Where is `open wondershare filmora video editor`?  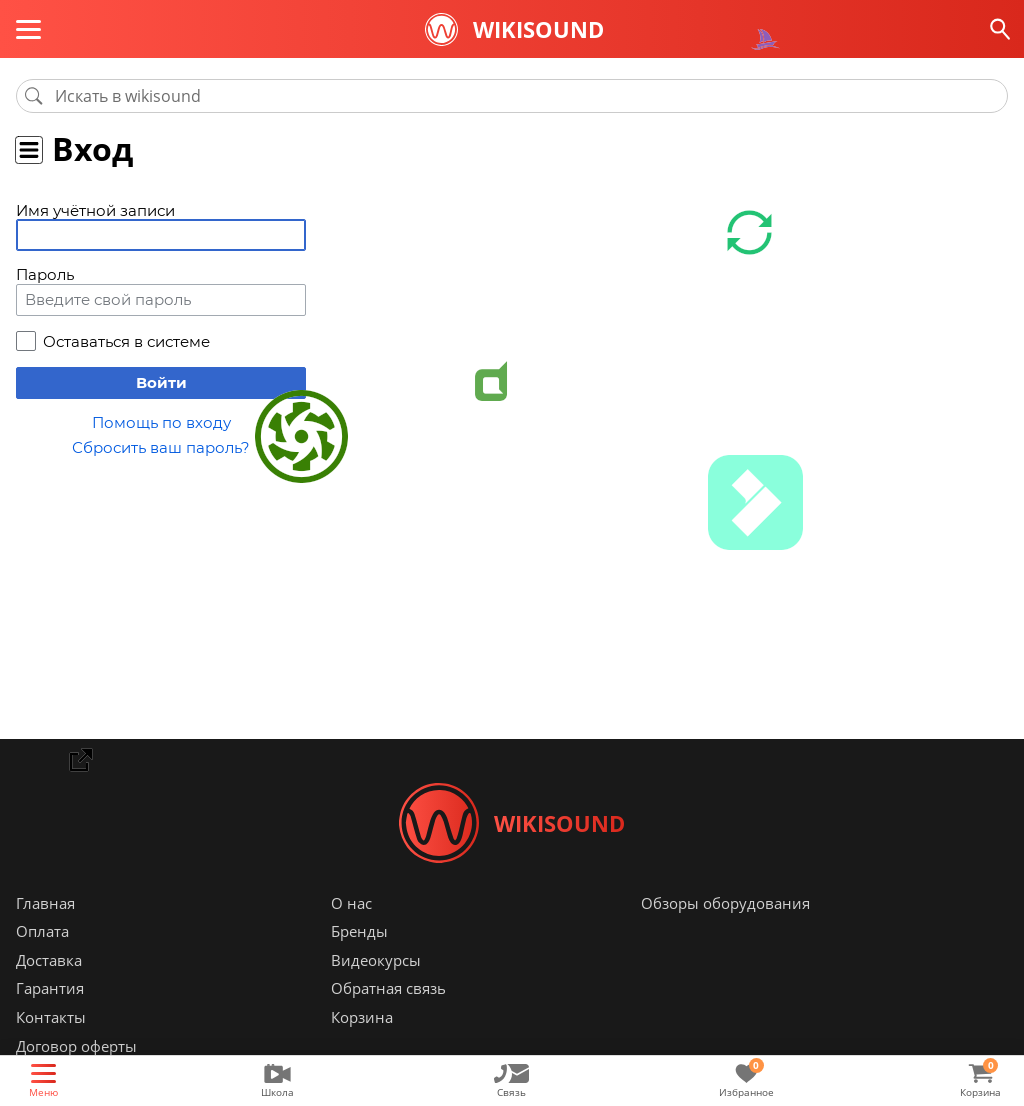
open wondershare filmora video editor is located at coordinates (755, 502).